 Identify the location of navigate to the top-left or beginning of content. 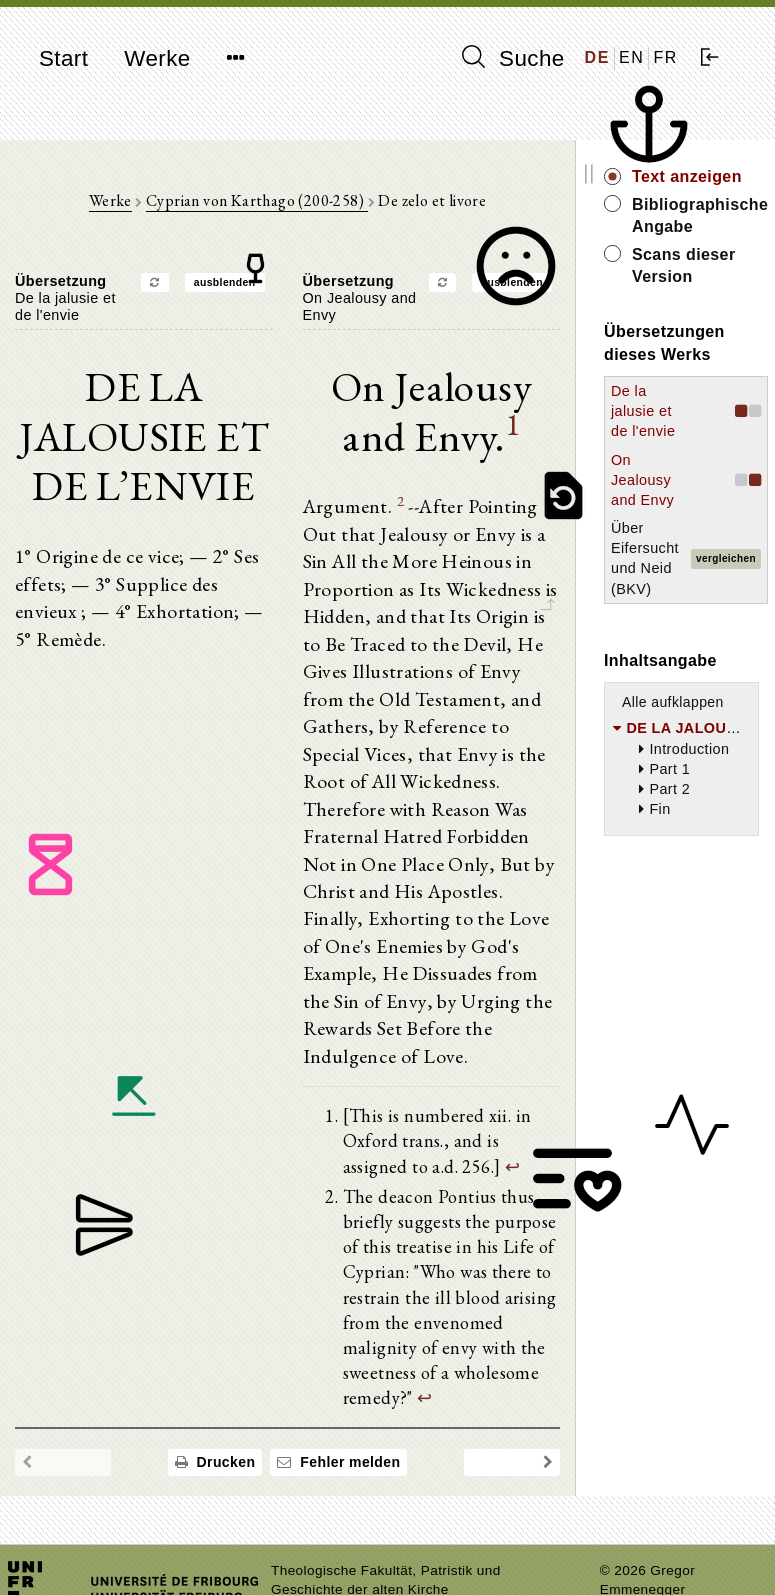
(132, 1096).